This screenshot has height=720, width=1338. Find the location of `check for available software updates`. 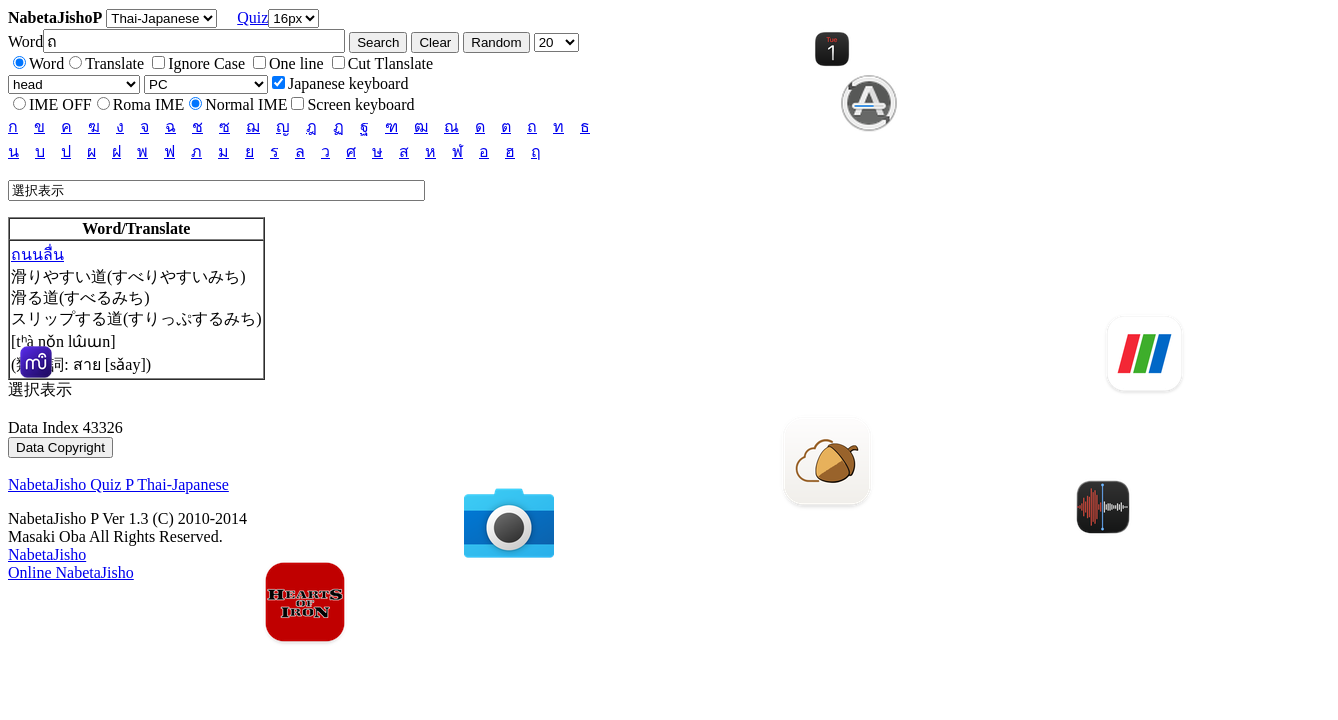

check for available software updates is located at coordinates (869, 103).